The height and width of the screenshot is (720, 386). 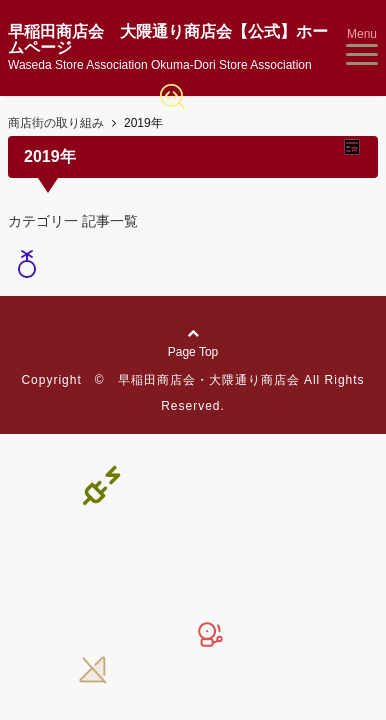 What do you see at coordinates (103, 484) in the screenshot?
I see `charging or power connection active` at bounding box center [103, 484].